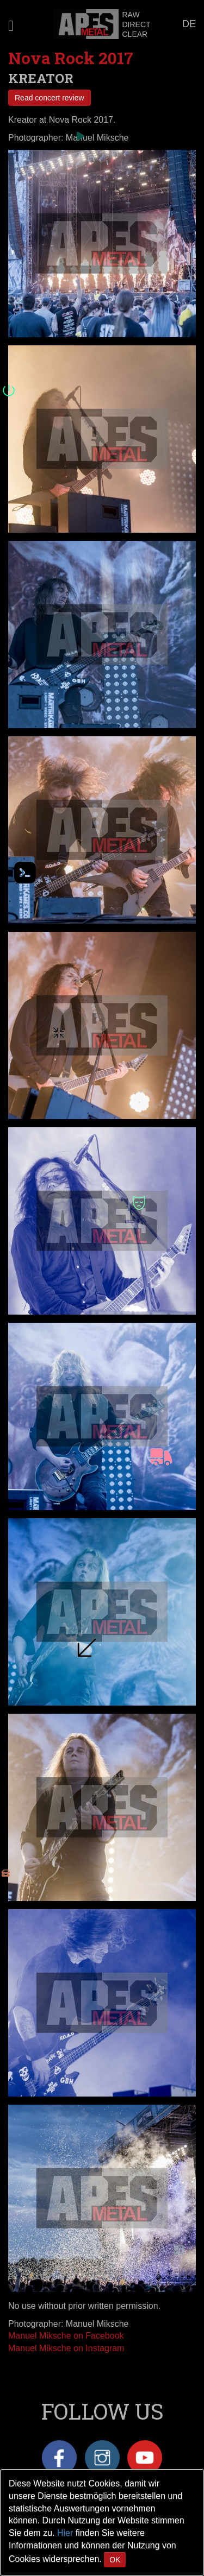 The height and width of the screenshot is (2576, 204). Describe the element at coordinates (86, 1647) in the screenshot. I see `navigate to previous or back` at that location.